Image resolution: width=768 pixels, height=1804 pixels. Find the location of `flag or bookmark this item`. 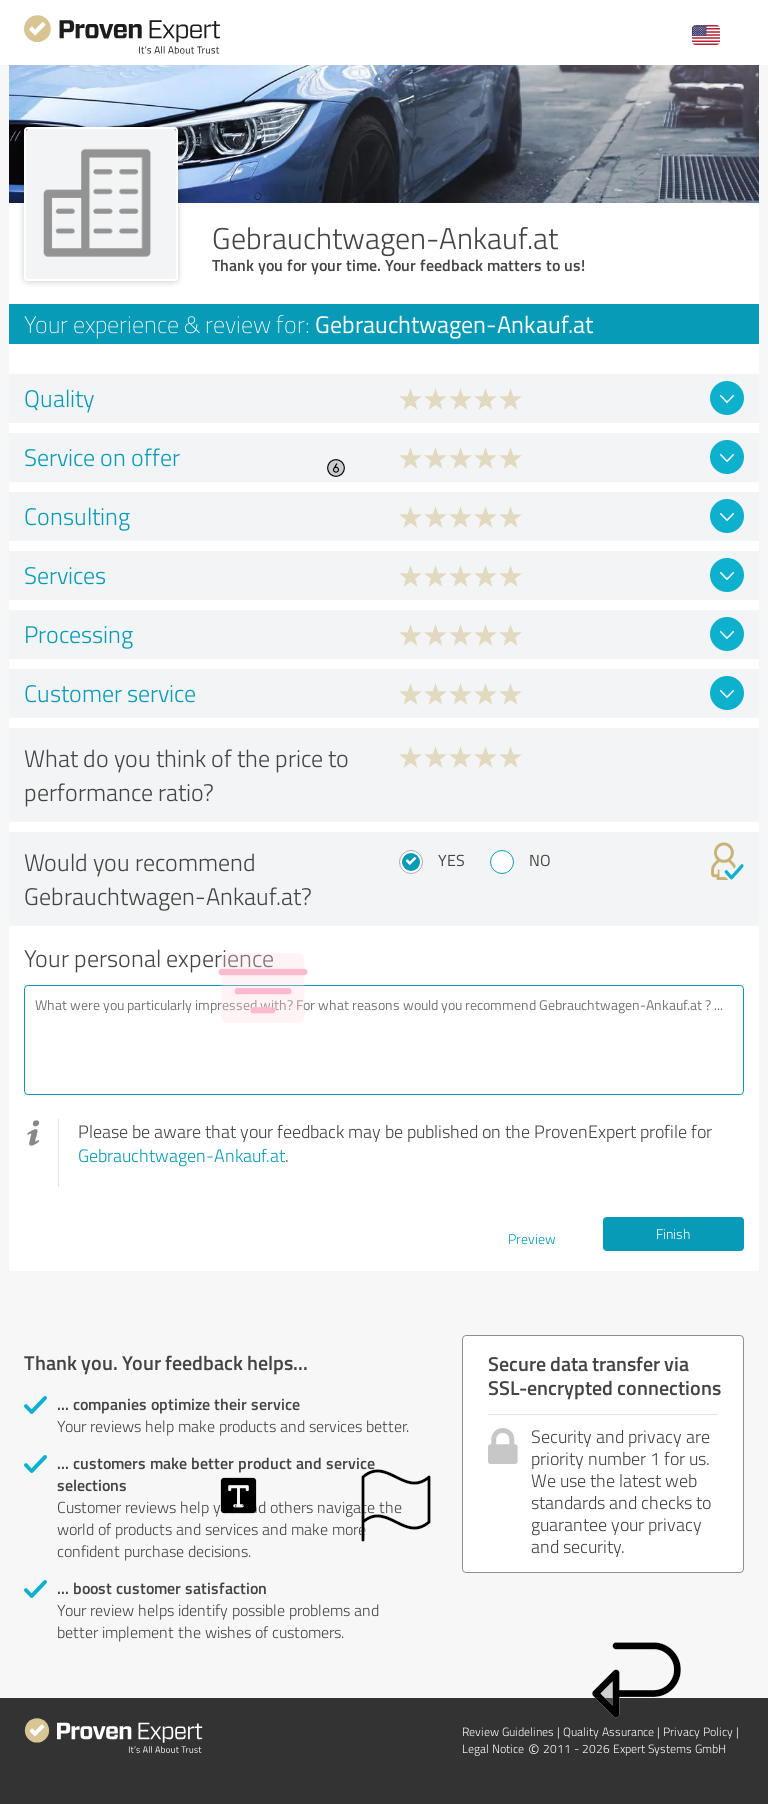

flag or bookmark this item is located at coordinates (393, 1504).